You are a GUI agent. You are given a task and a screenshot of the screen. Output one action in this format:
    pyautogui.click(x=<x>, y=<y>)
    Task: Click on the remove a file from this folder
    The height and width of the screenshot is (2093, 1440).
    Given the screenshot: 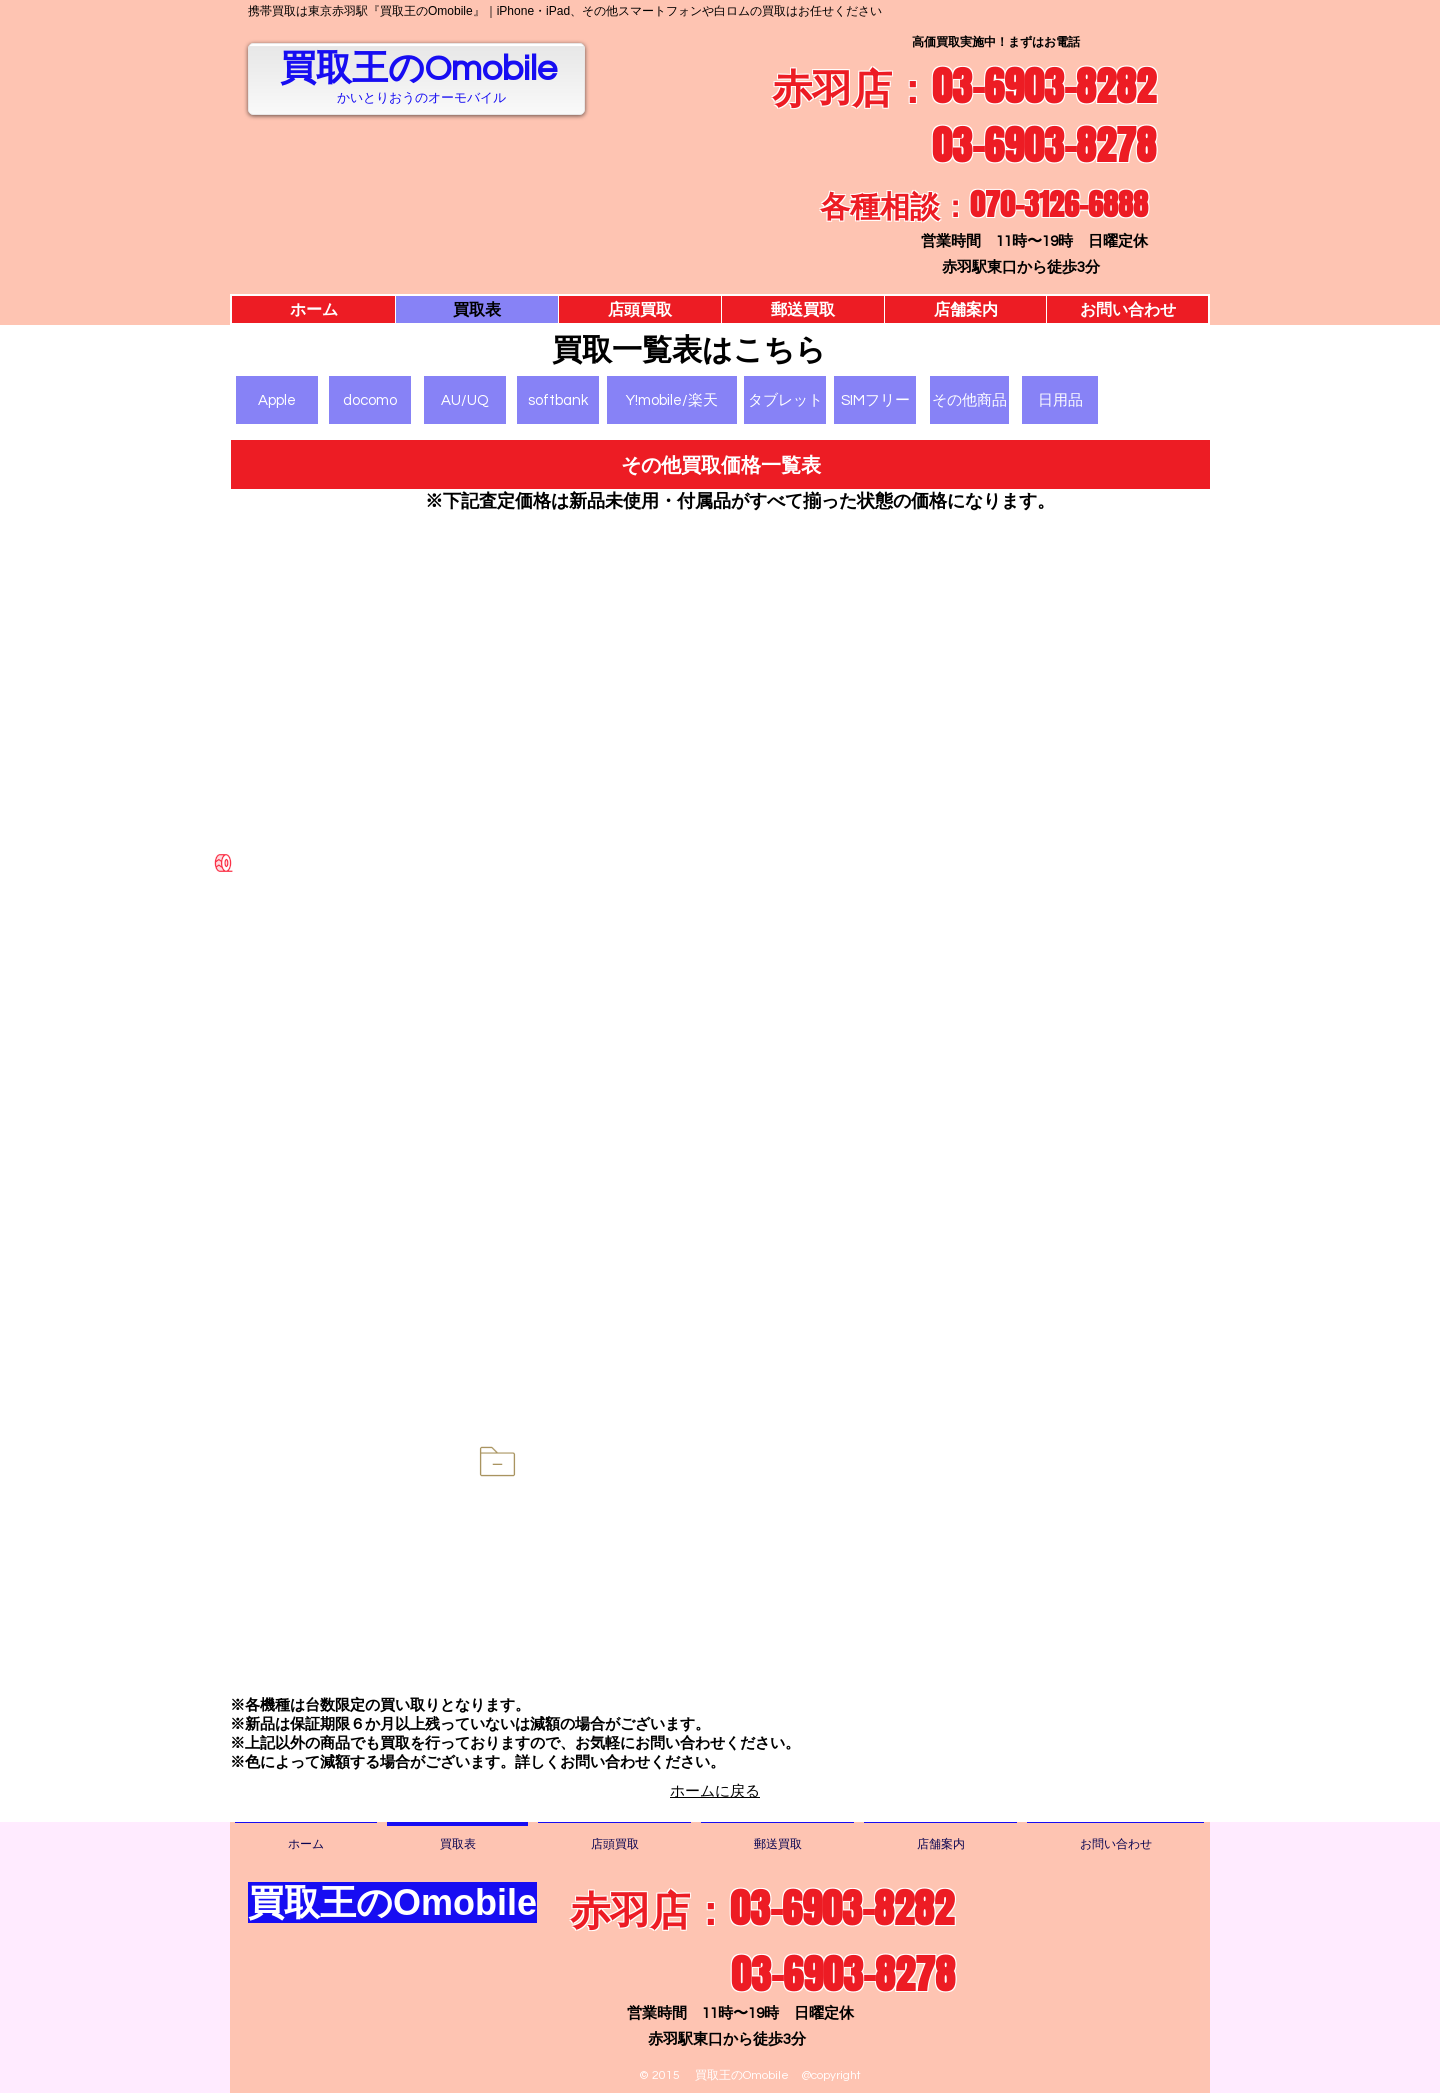 What is the action you would take?
    pyautogui.click(x=497, y=1461)
    